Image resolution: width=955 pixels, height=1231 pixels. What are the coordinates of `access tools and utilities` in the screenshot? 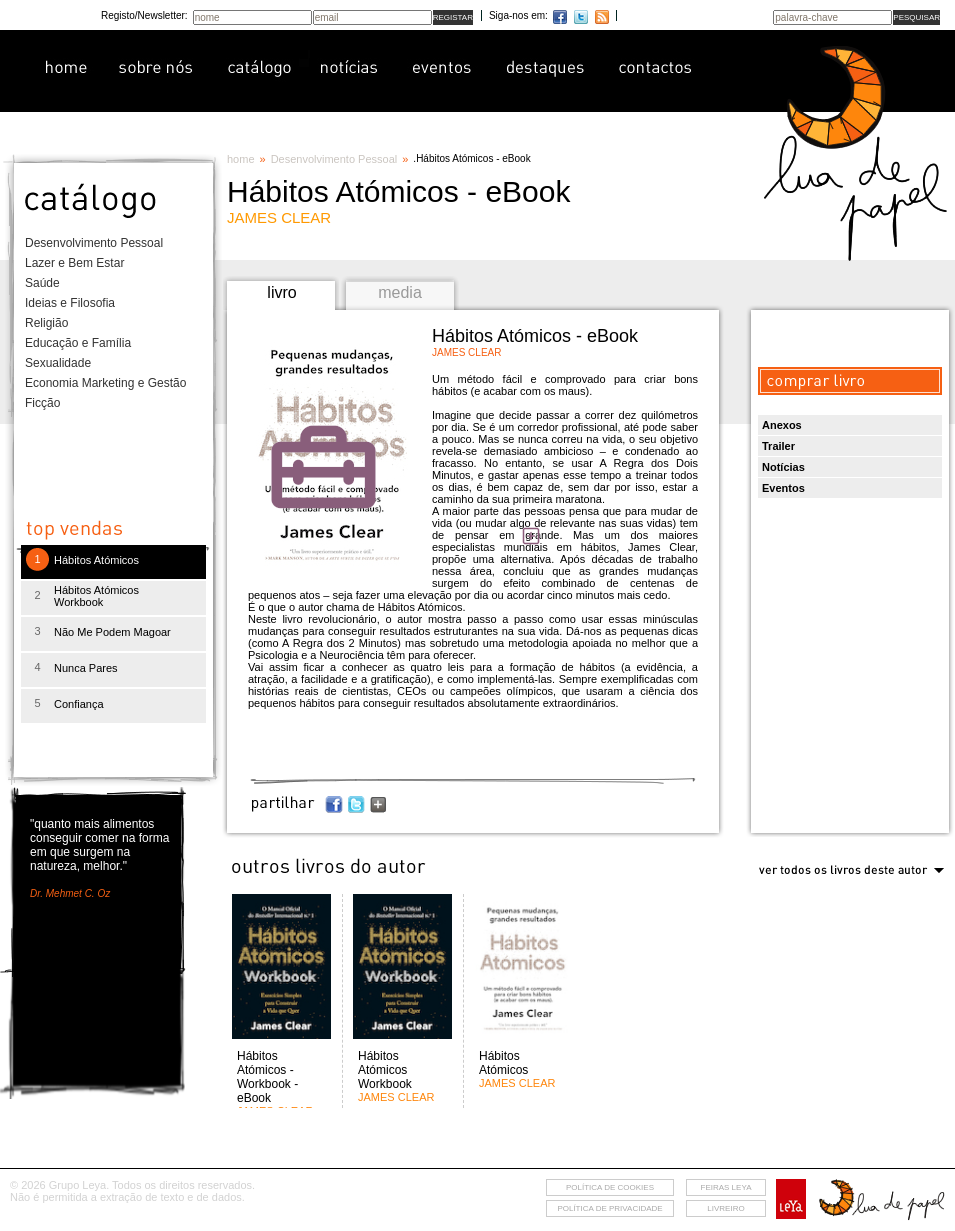 It's located at (323, 470).